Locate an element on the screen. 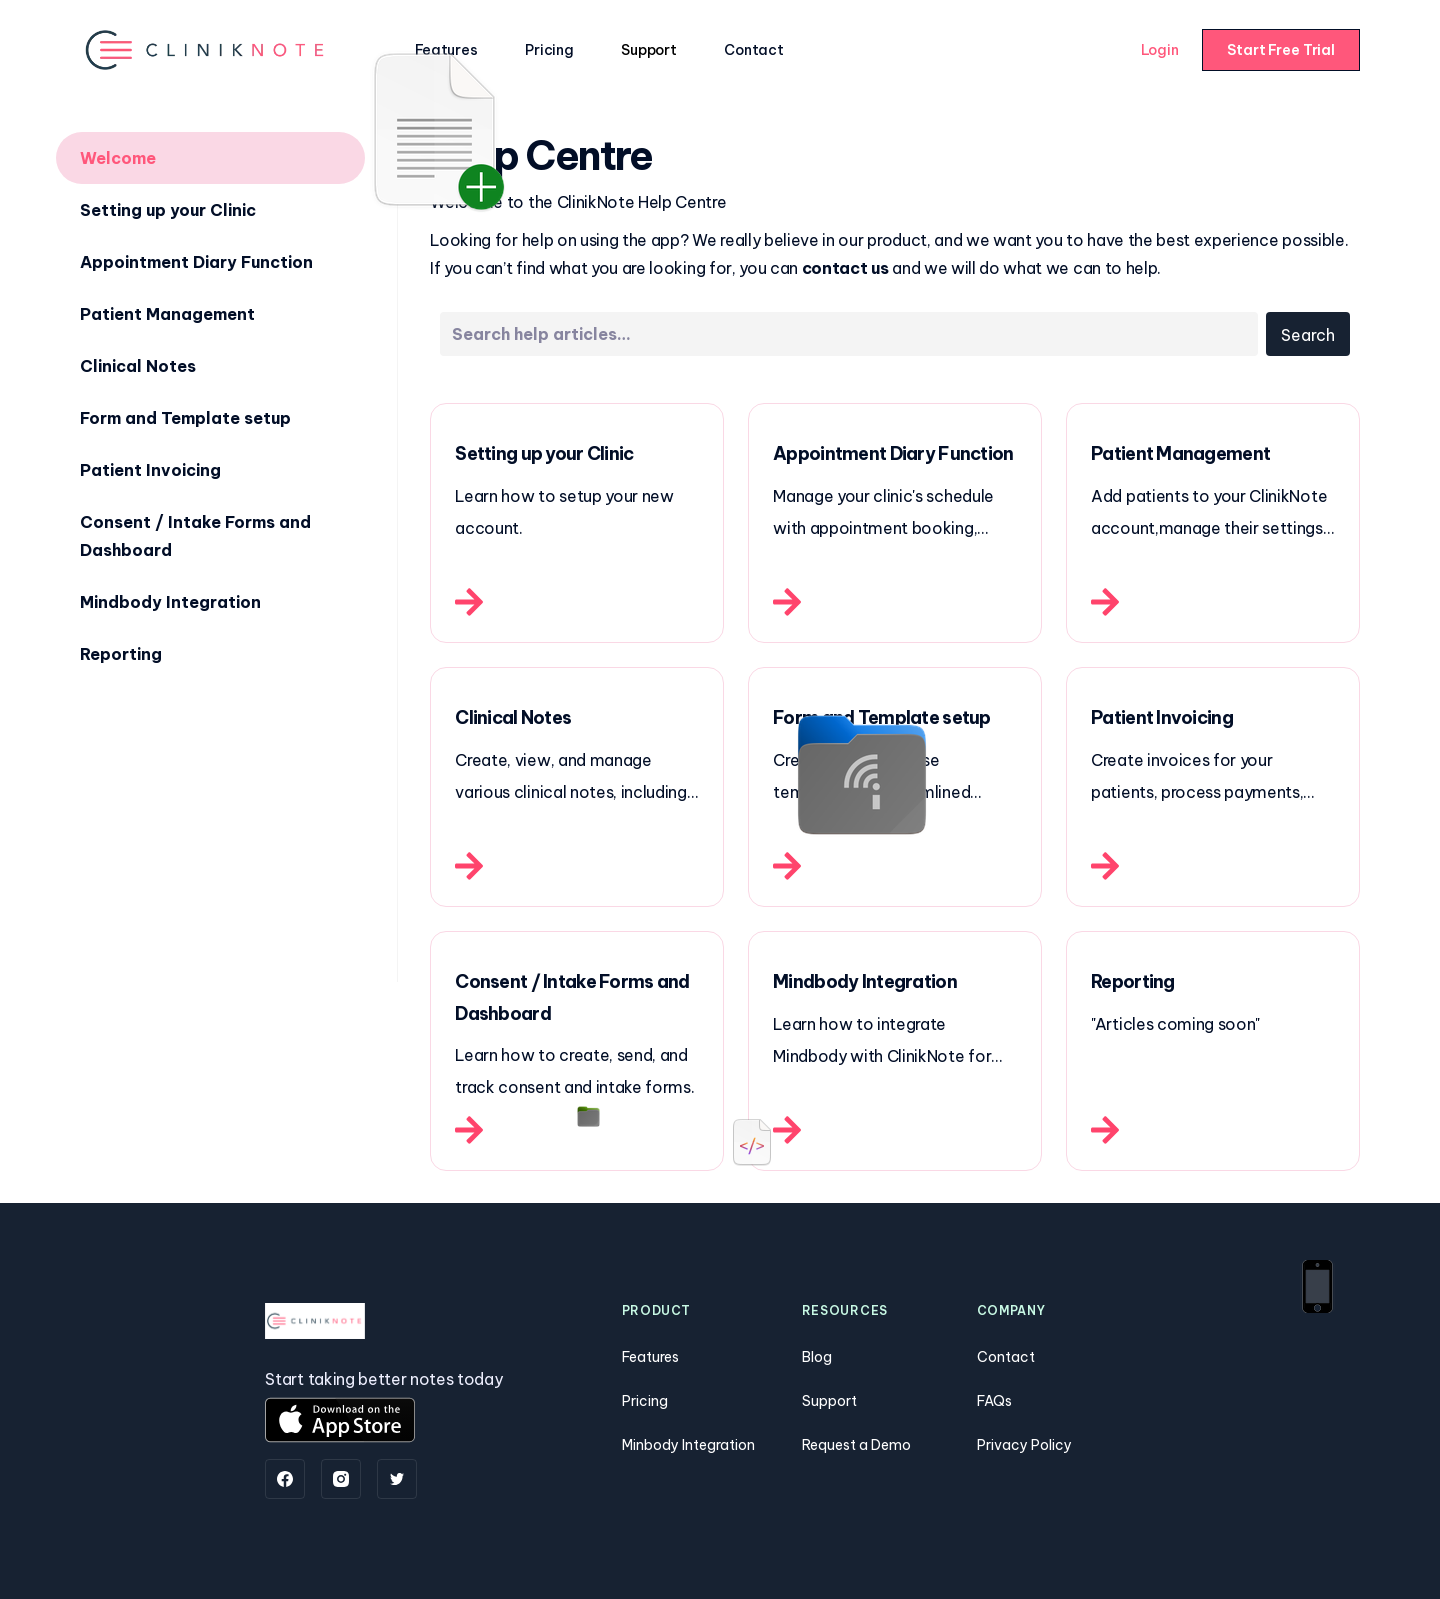 This screenshot has height=1599, width=1440. a maven xml configuration file is located at coordinates (752, 1142).